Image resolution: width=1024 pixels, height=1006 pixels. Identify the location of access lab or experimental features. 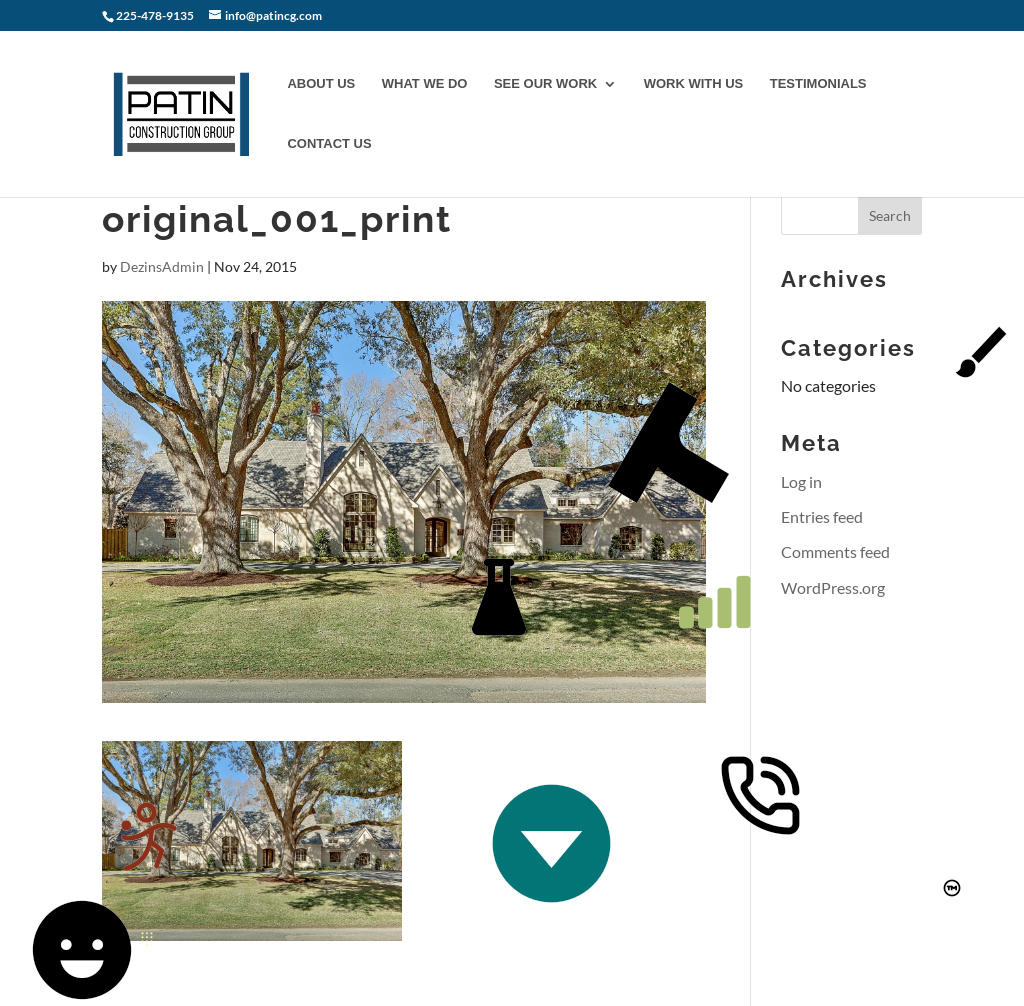
(499, 597).